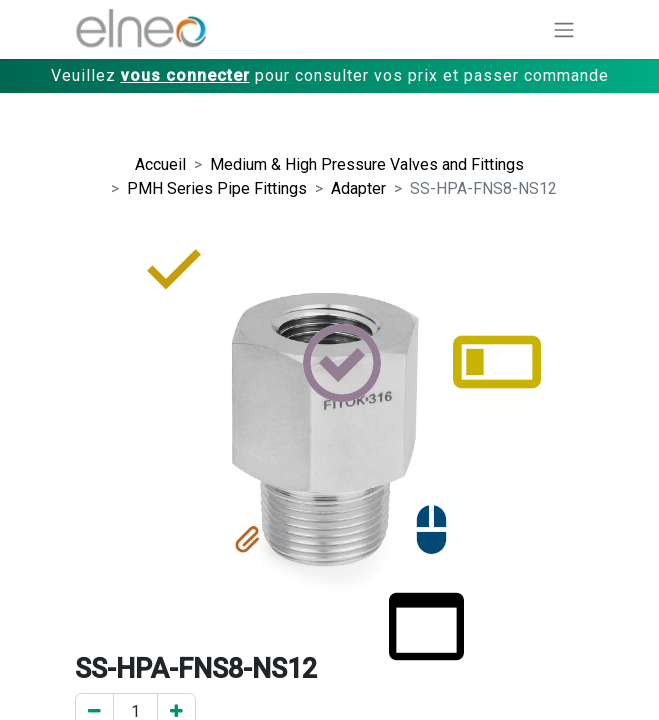 The width and height of the screenshot is (659, 720). Describe the element at coordinates (248, 539) in the screenshot. I see `attach a file to your message` at that location.